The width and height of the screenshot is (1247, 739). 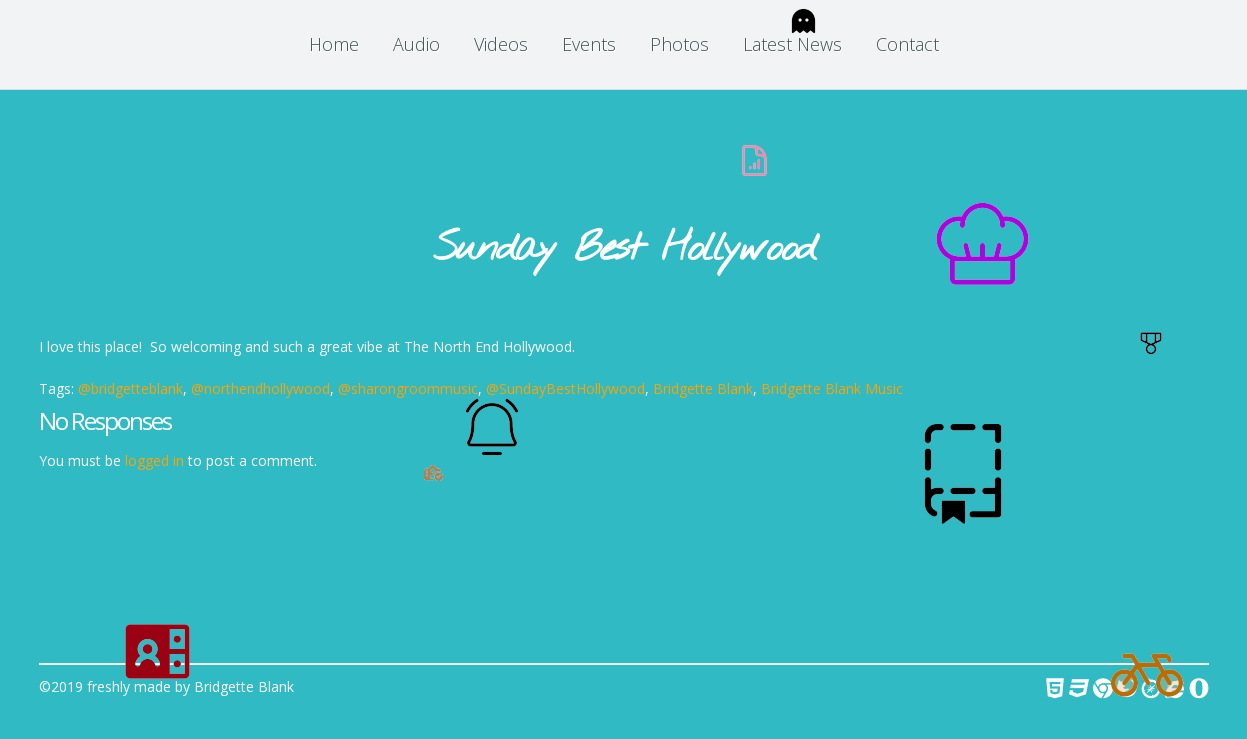 What do you see at coordinates (982, 245) in the screenshot?
I see `browse recipes or cooking content` at bounding box center [982, 245].